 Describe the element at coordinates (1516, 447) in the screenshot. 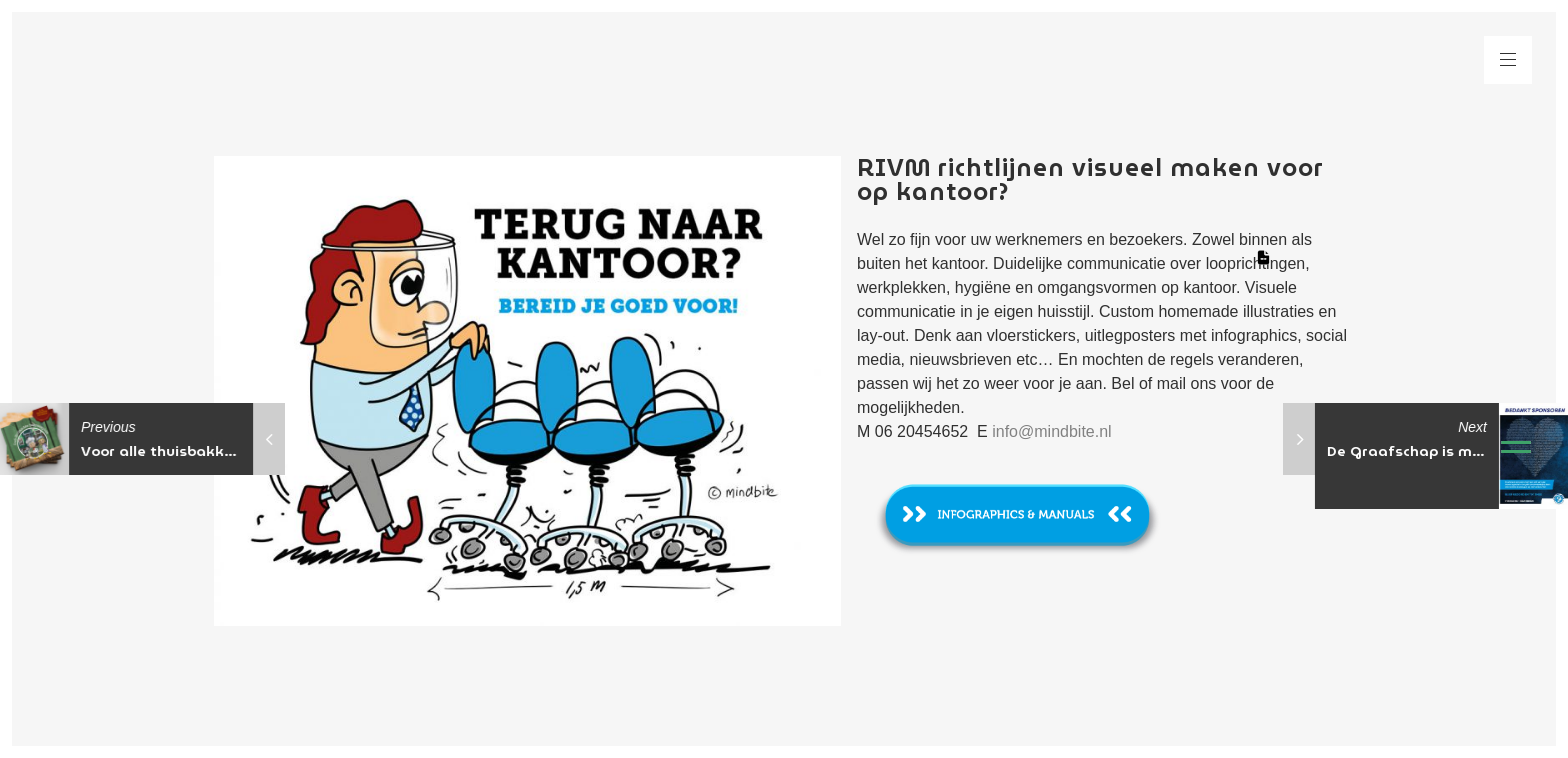

I see `reorder or rearrange items in a list` at that location.